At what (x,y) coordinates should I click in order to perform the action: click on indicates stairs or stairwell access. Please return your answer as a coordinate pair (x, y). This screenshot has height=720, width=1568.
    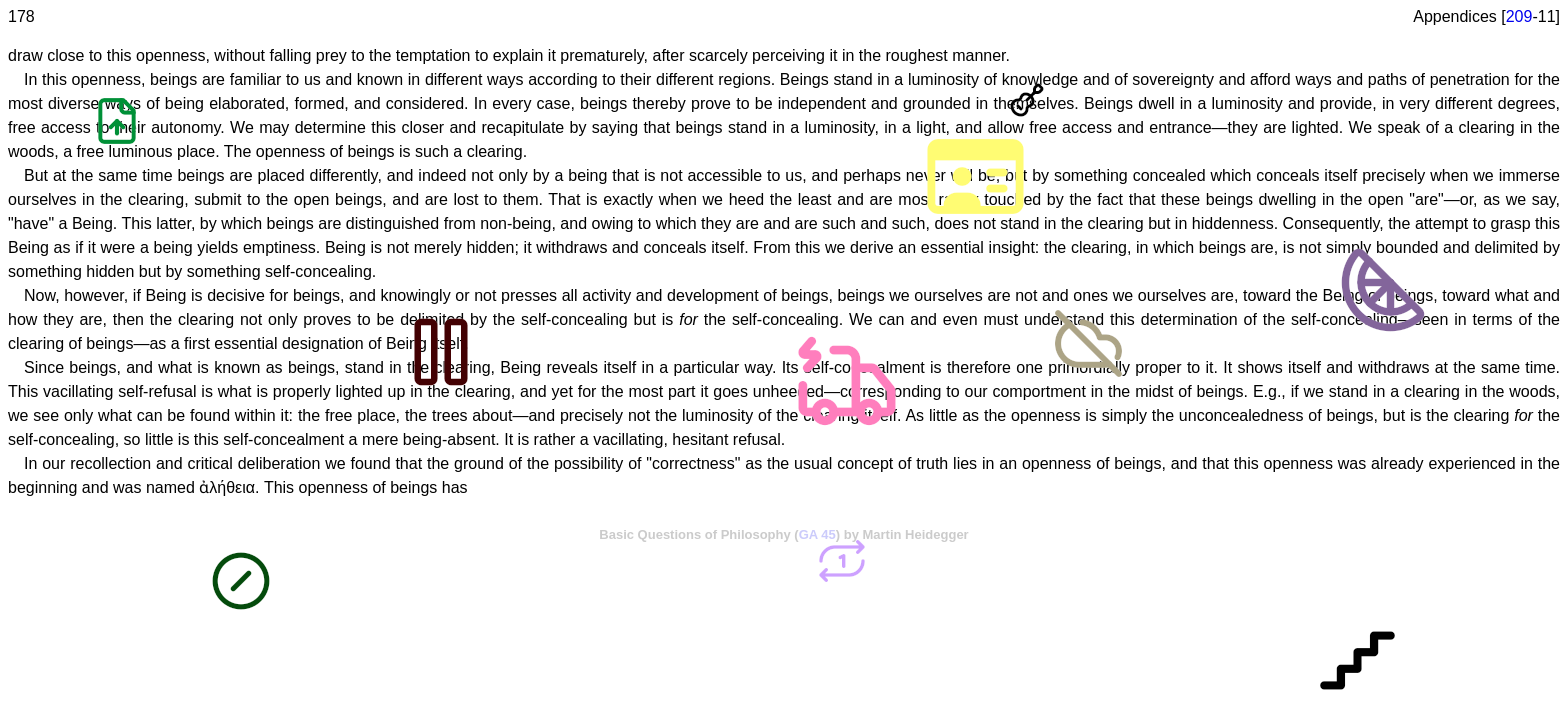
    Looking at the image, I should click on (1357, 660).